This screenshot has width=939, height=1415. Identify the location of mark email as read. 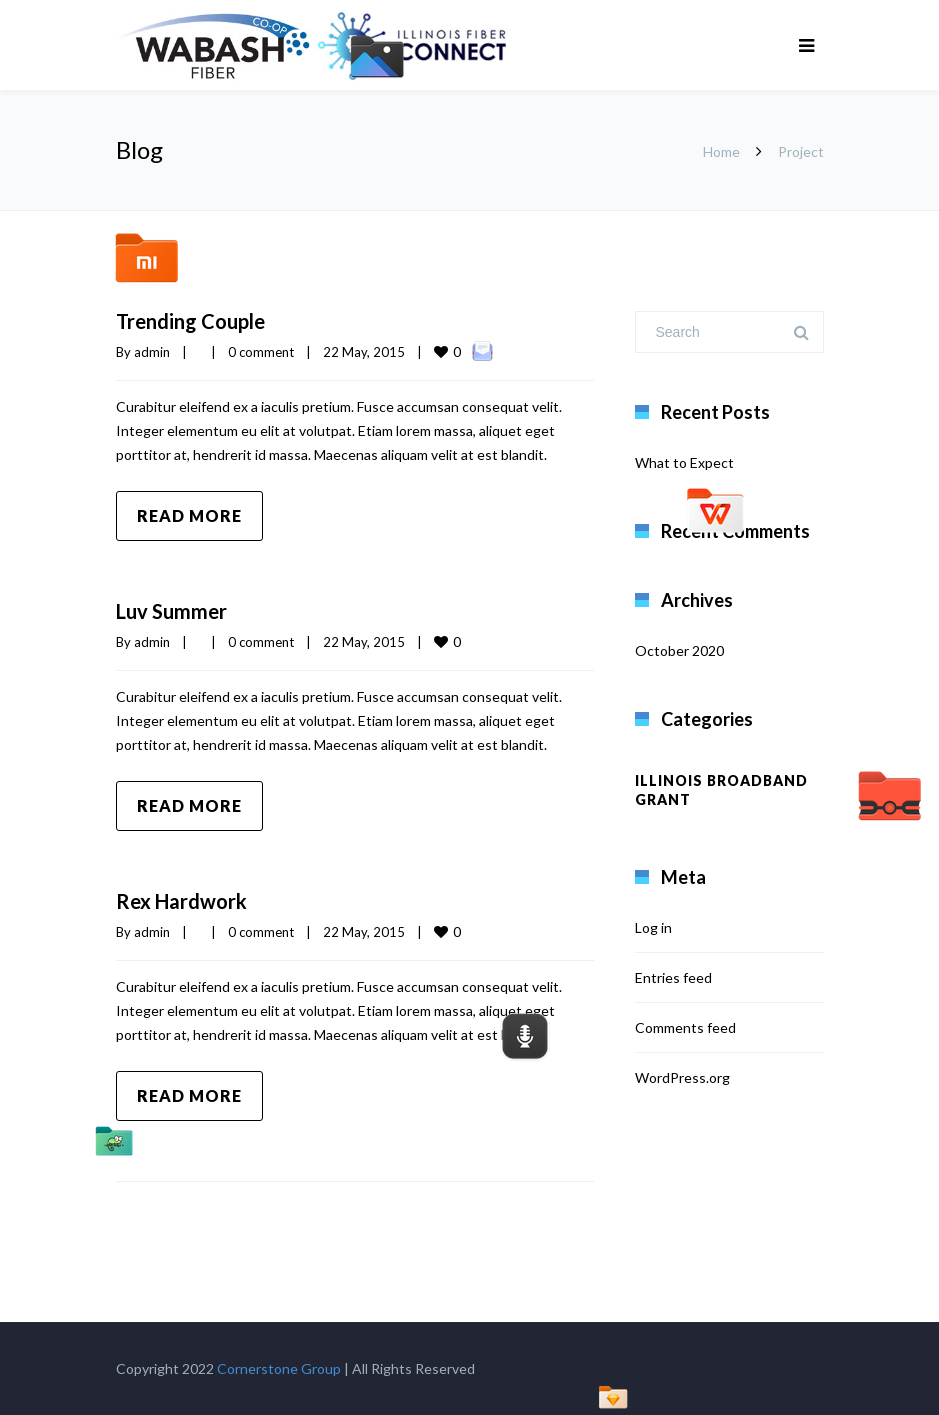
(482, 351).